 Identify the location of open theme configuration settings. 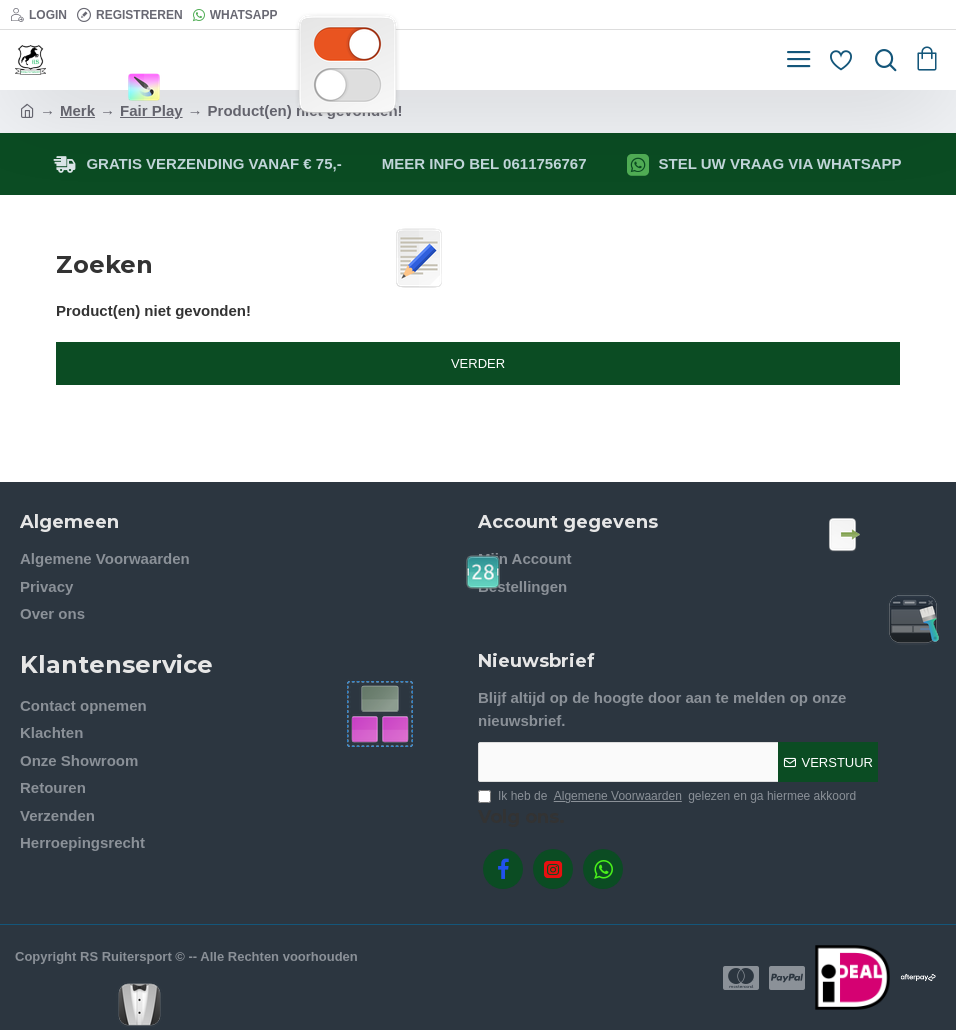
(139, 1004).